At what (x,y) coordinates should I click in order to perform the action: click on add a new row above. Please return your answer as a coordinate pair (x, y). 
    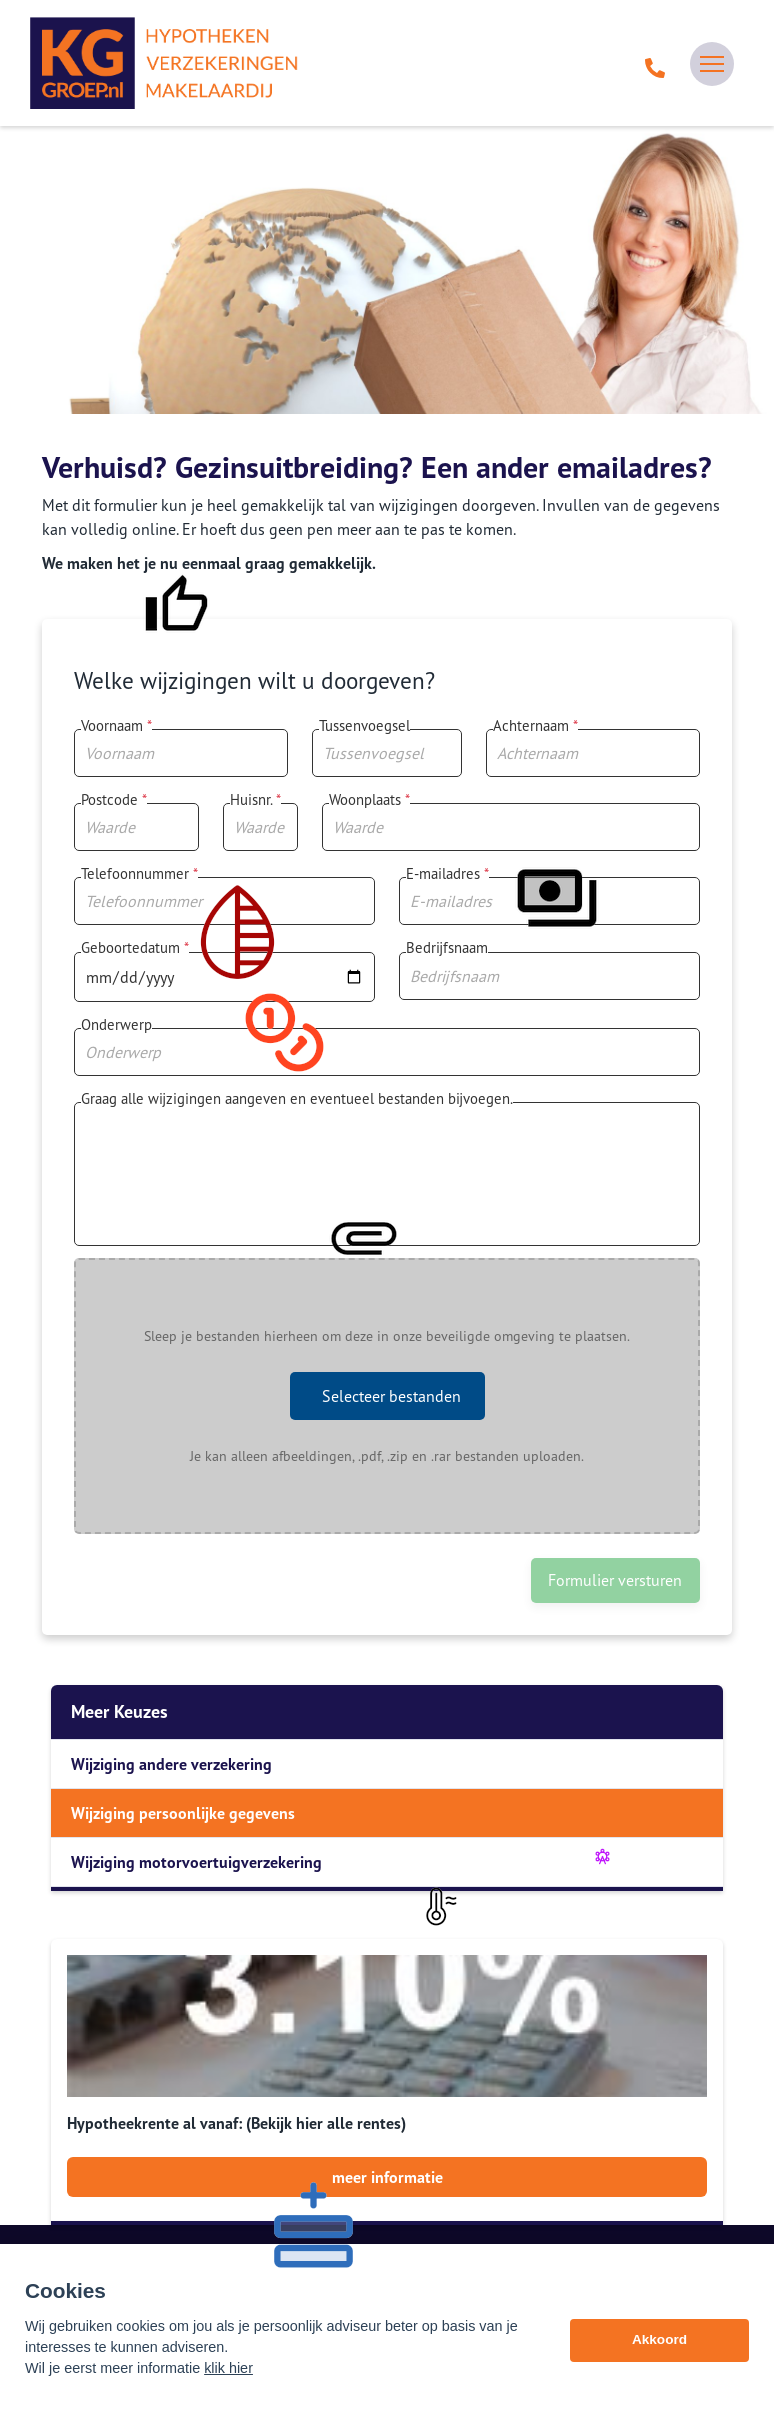
    Looking at the image, I should click on (313, 2231).